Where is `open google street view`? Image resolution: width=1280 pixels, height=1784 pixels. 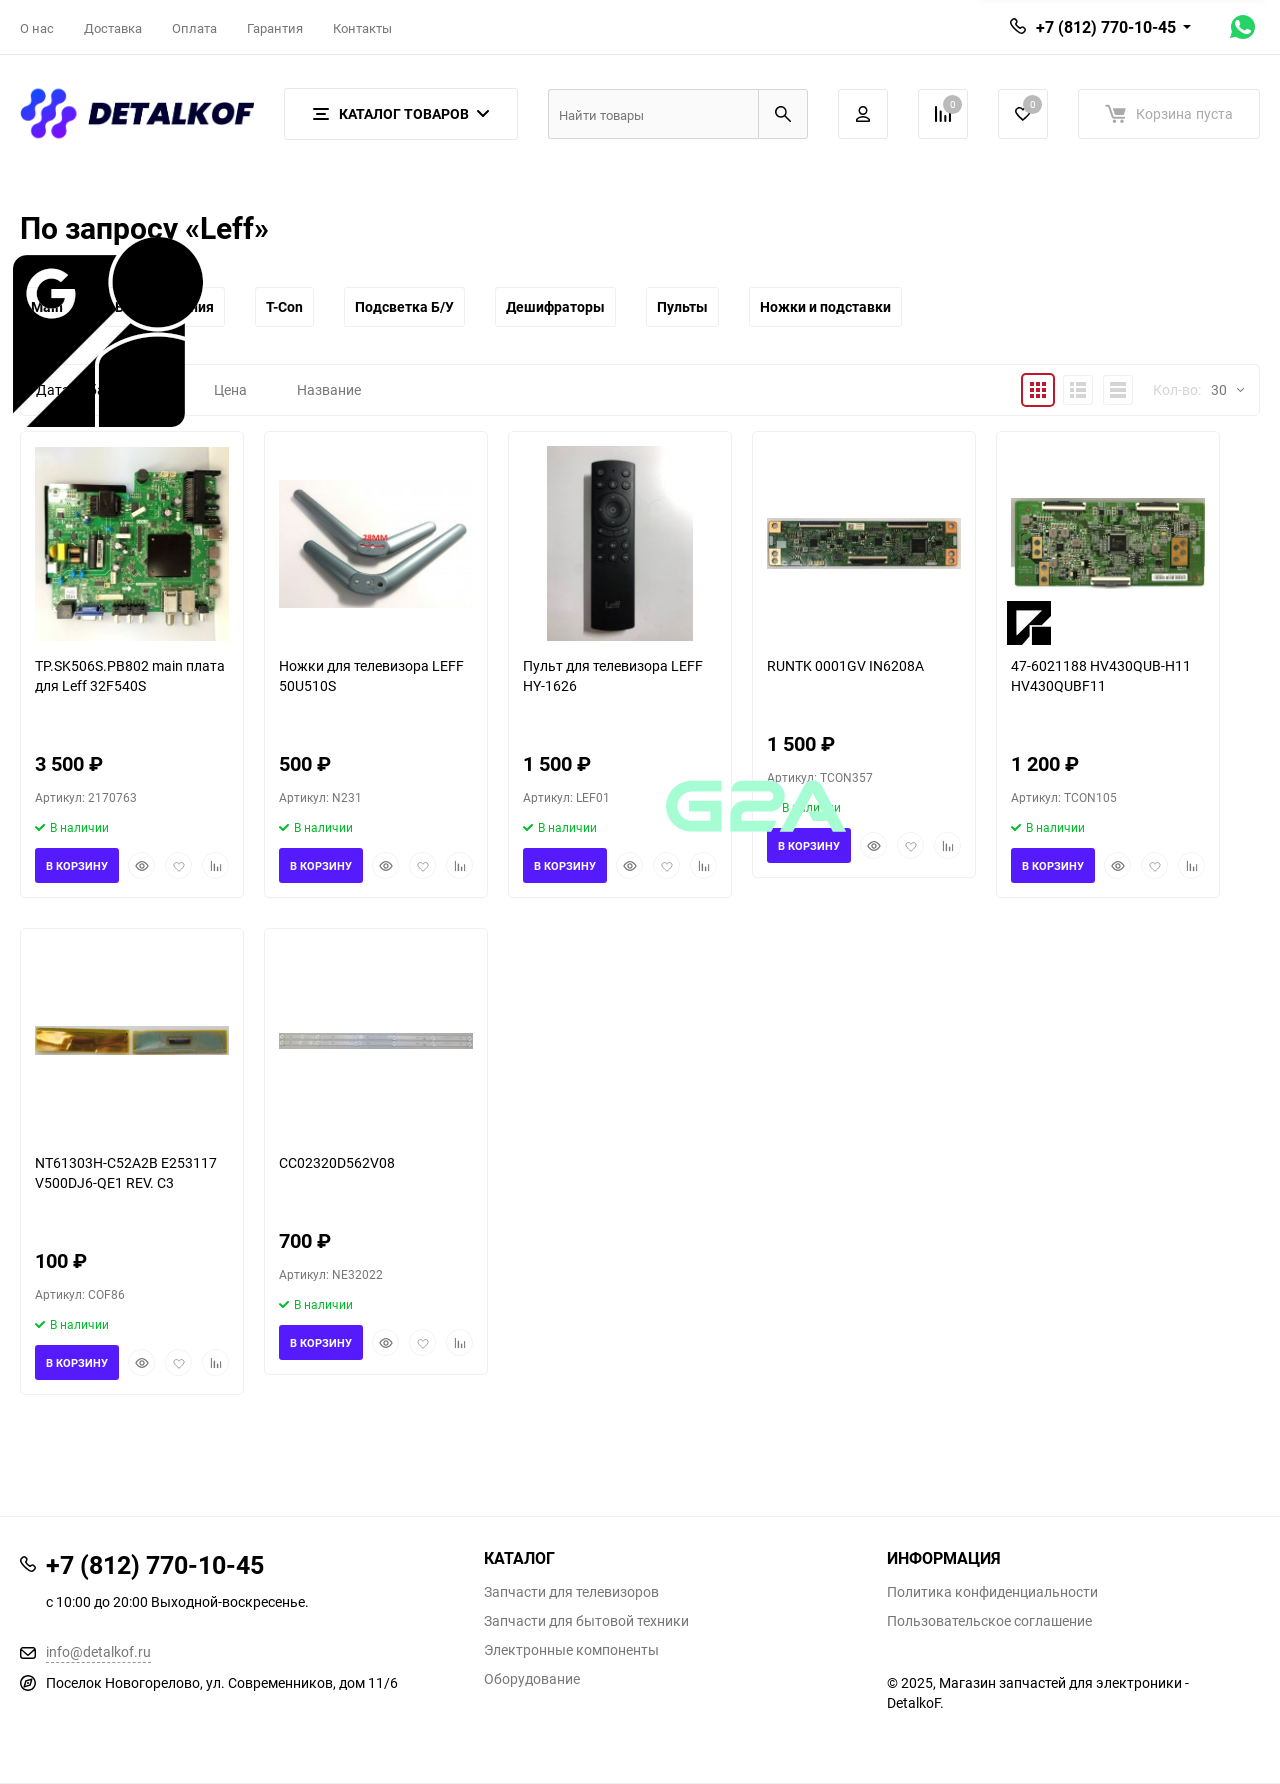
open google street view is located at coordinates (108, 332).